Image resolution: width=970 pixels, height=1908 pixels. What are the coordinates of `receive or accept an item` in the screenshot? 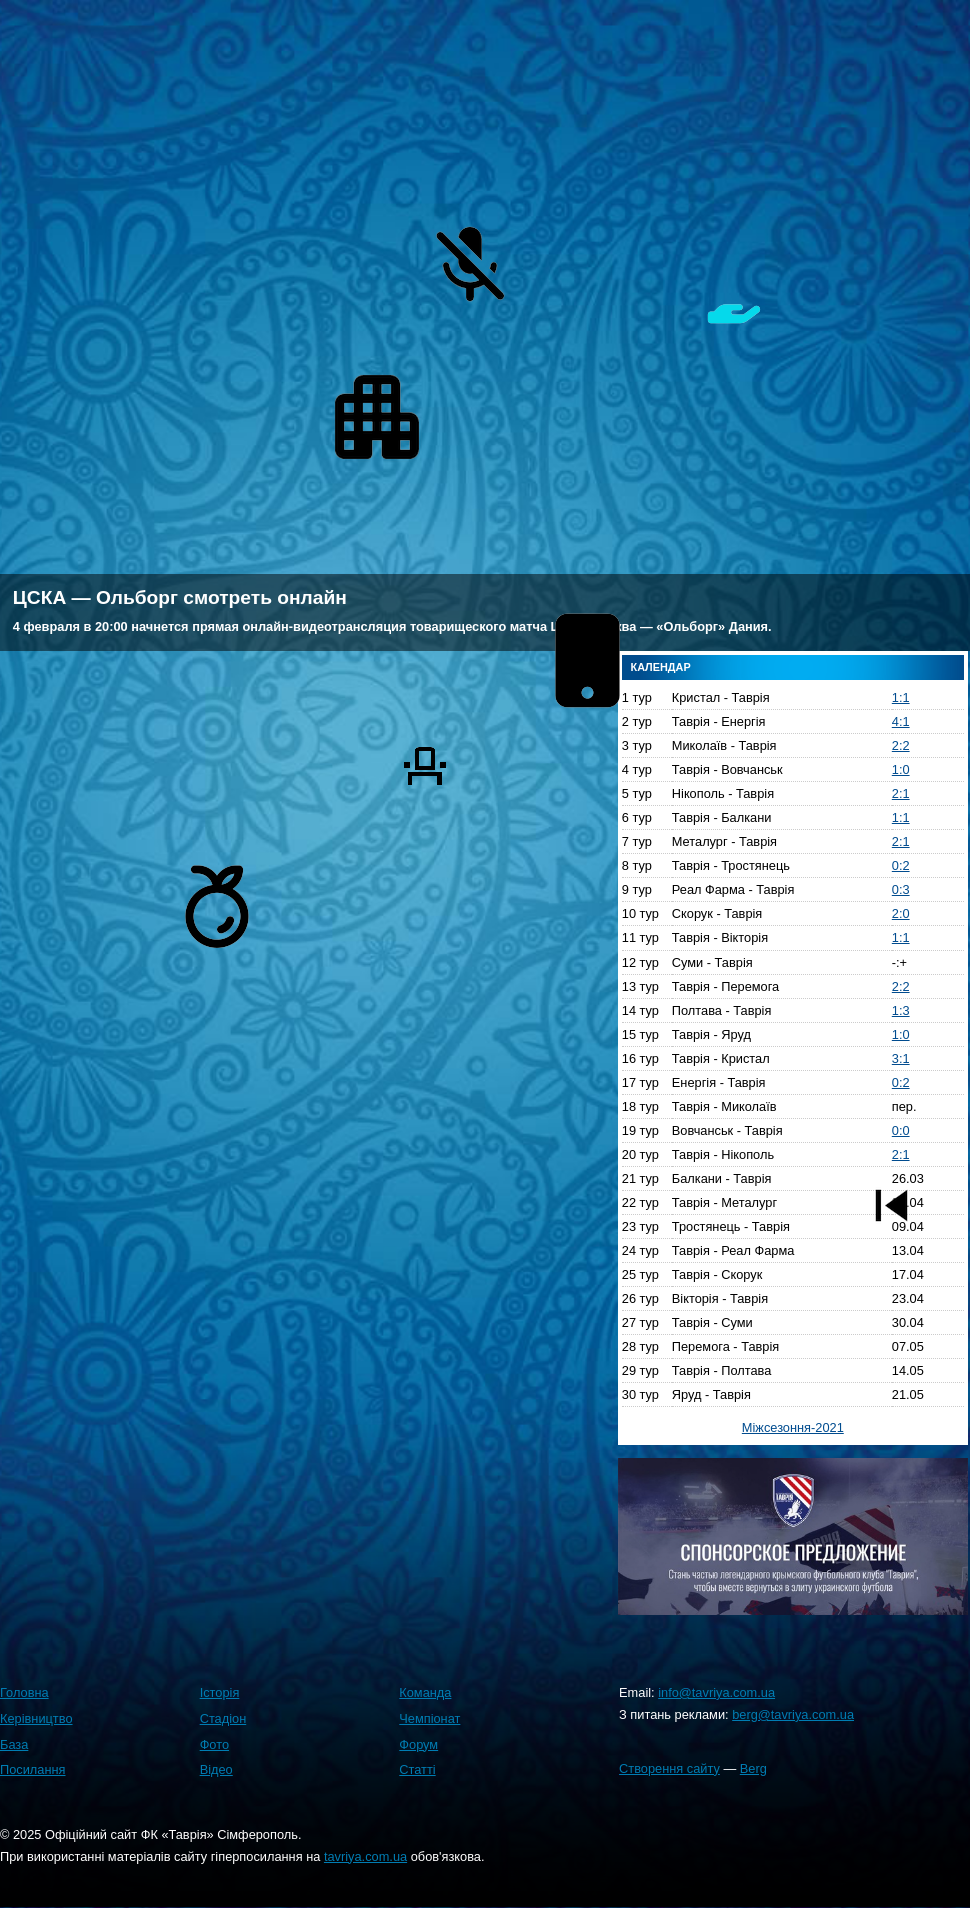 It's located at (734, 300).